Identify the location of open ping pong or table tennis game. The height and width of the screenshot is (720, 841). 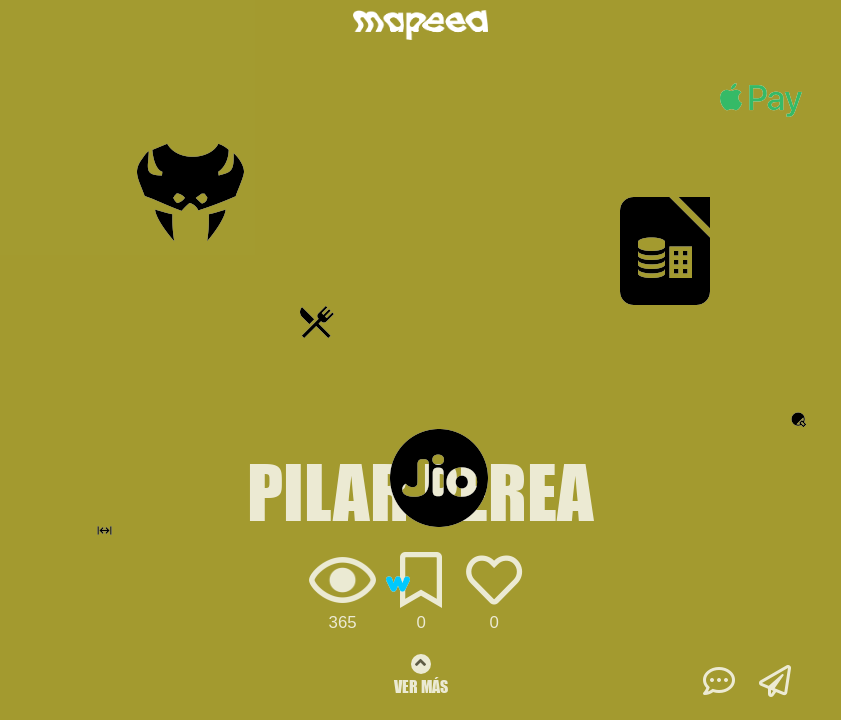
(798, 419).